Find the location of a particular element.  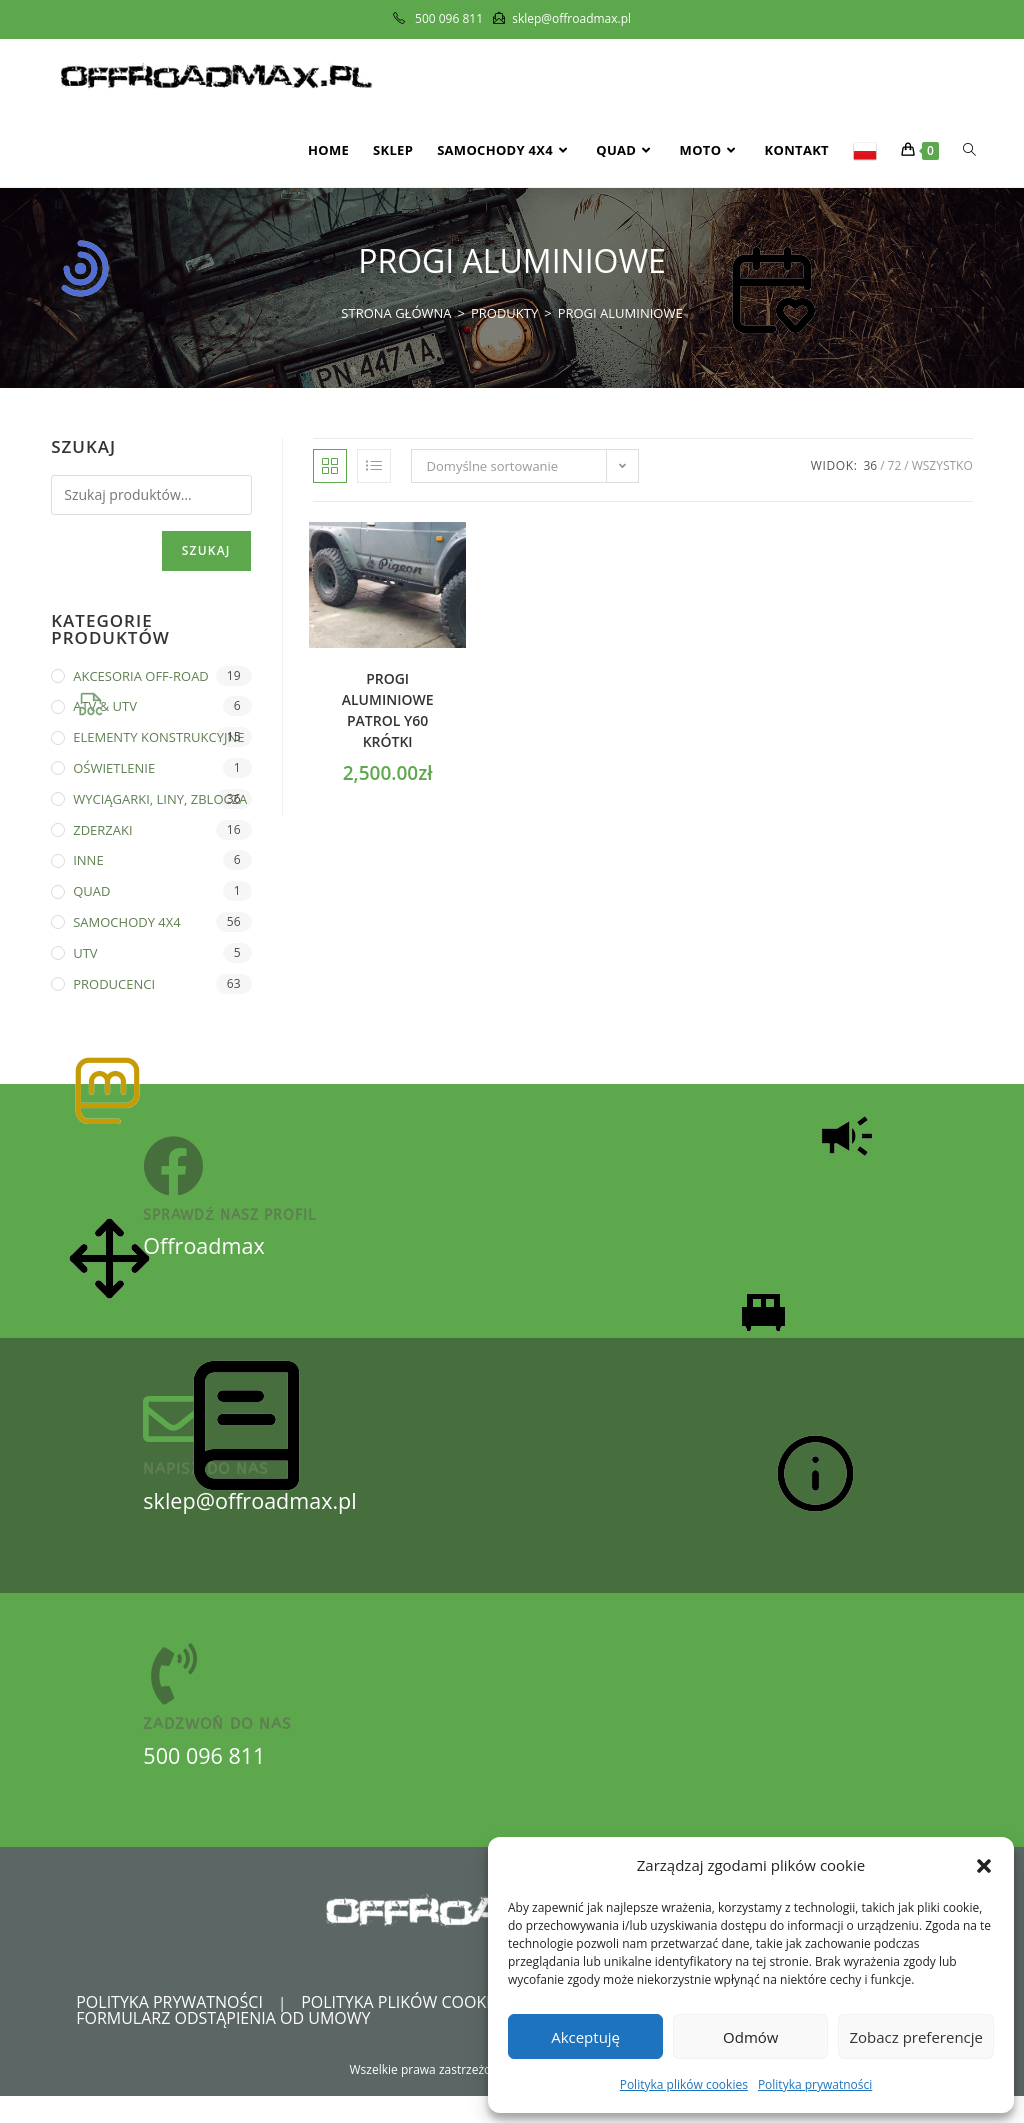

open a document file is located at coordinates (91, 705).